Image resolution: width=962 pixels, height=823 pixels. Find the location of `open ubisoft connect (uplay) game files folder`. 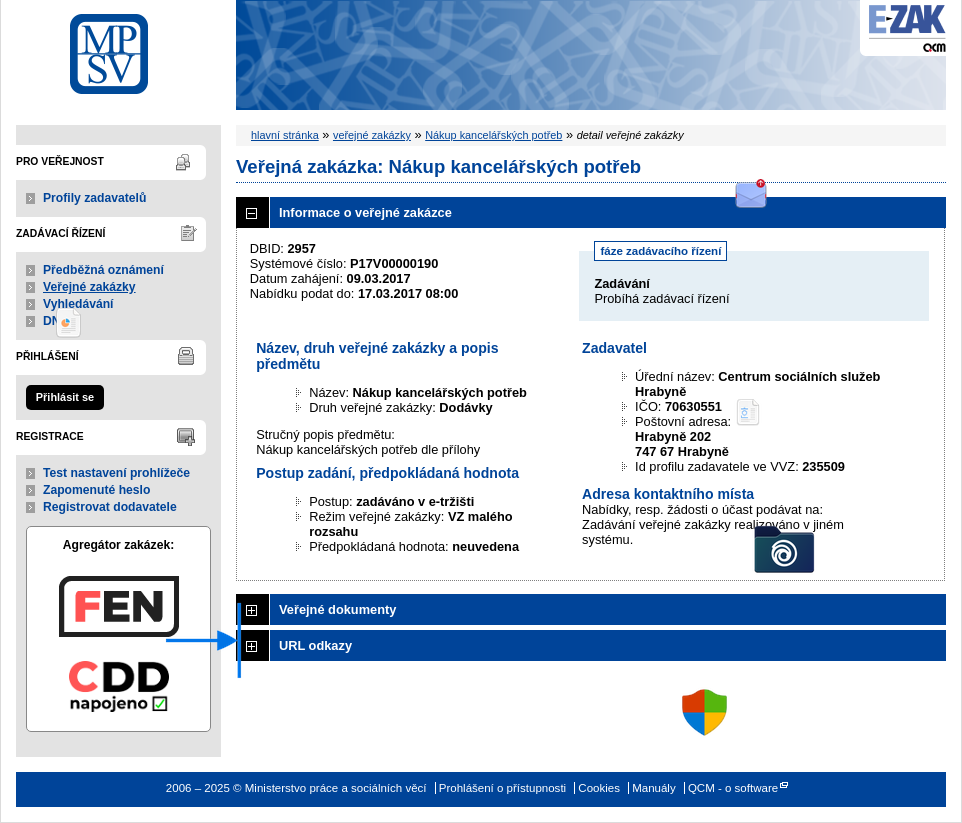

open ubisoft connect (uplay) game files folder is located at coordinates (784, 551).